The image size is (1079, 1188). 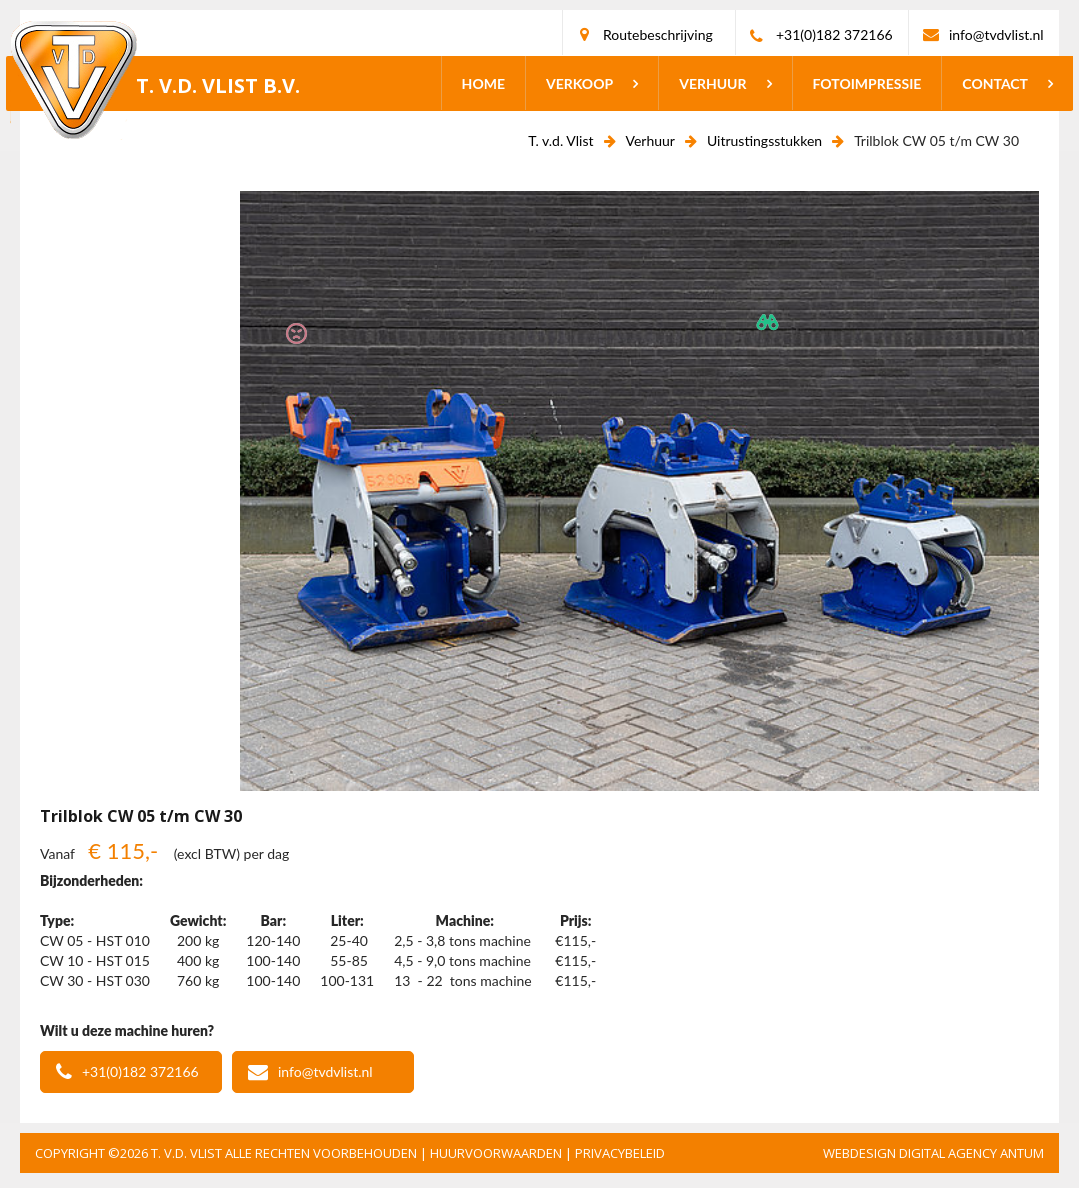 What do you see at coordinates (767, 320) in the screenshot?
I see `search or explore content` at bounding box center [767, 320].